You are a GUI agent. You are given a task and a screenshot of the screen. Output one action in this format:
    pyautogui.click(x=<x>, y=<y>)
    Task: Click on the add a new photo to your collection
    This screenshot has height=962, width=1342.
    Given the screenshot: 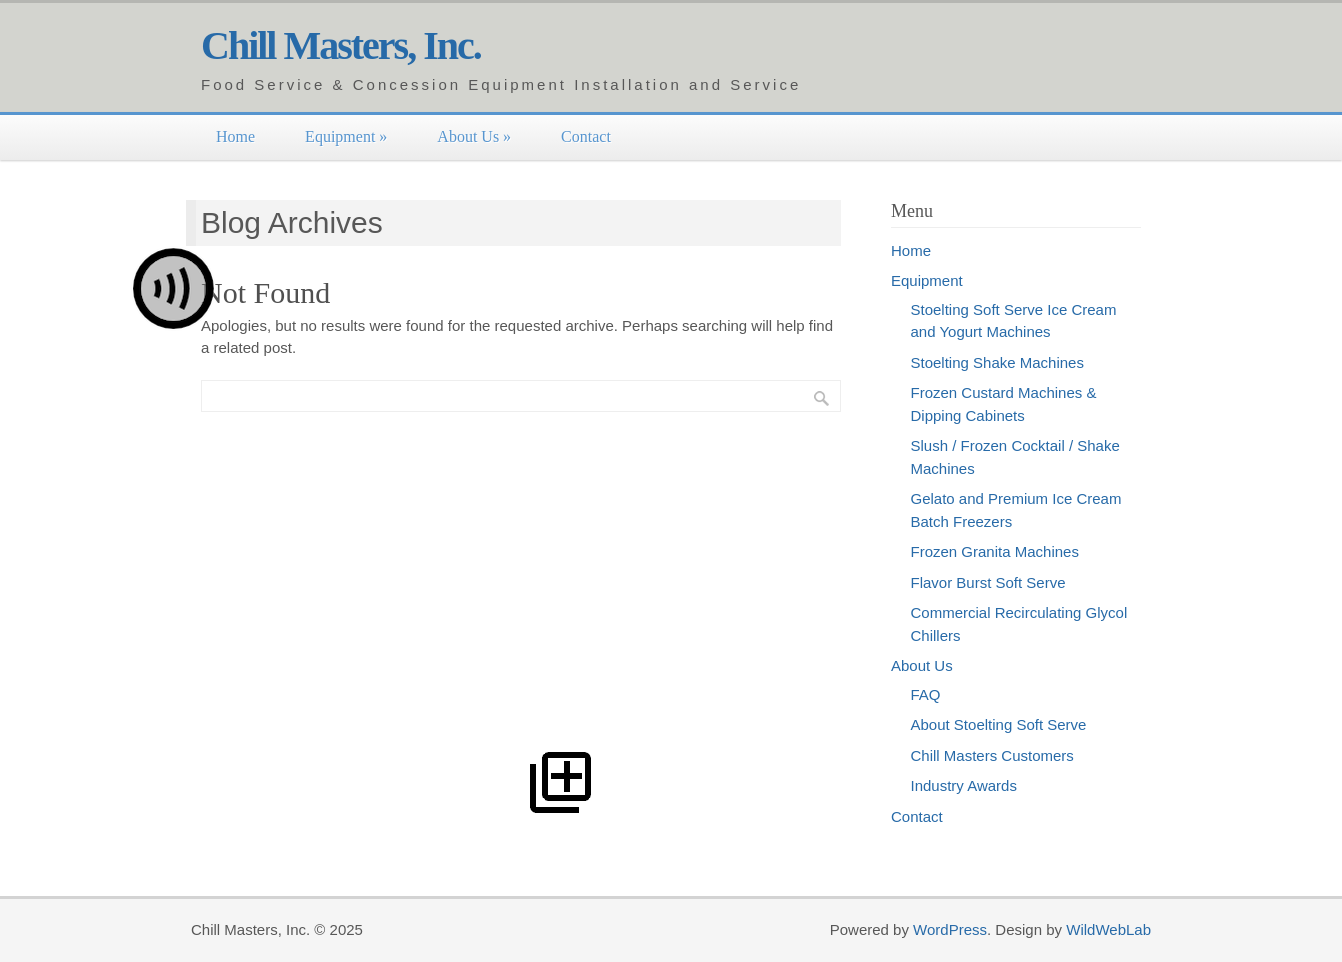 What is the action you would take?
    pyautogui.click(x=560, y=782)
    